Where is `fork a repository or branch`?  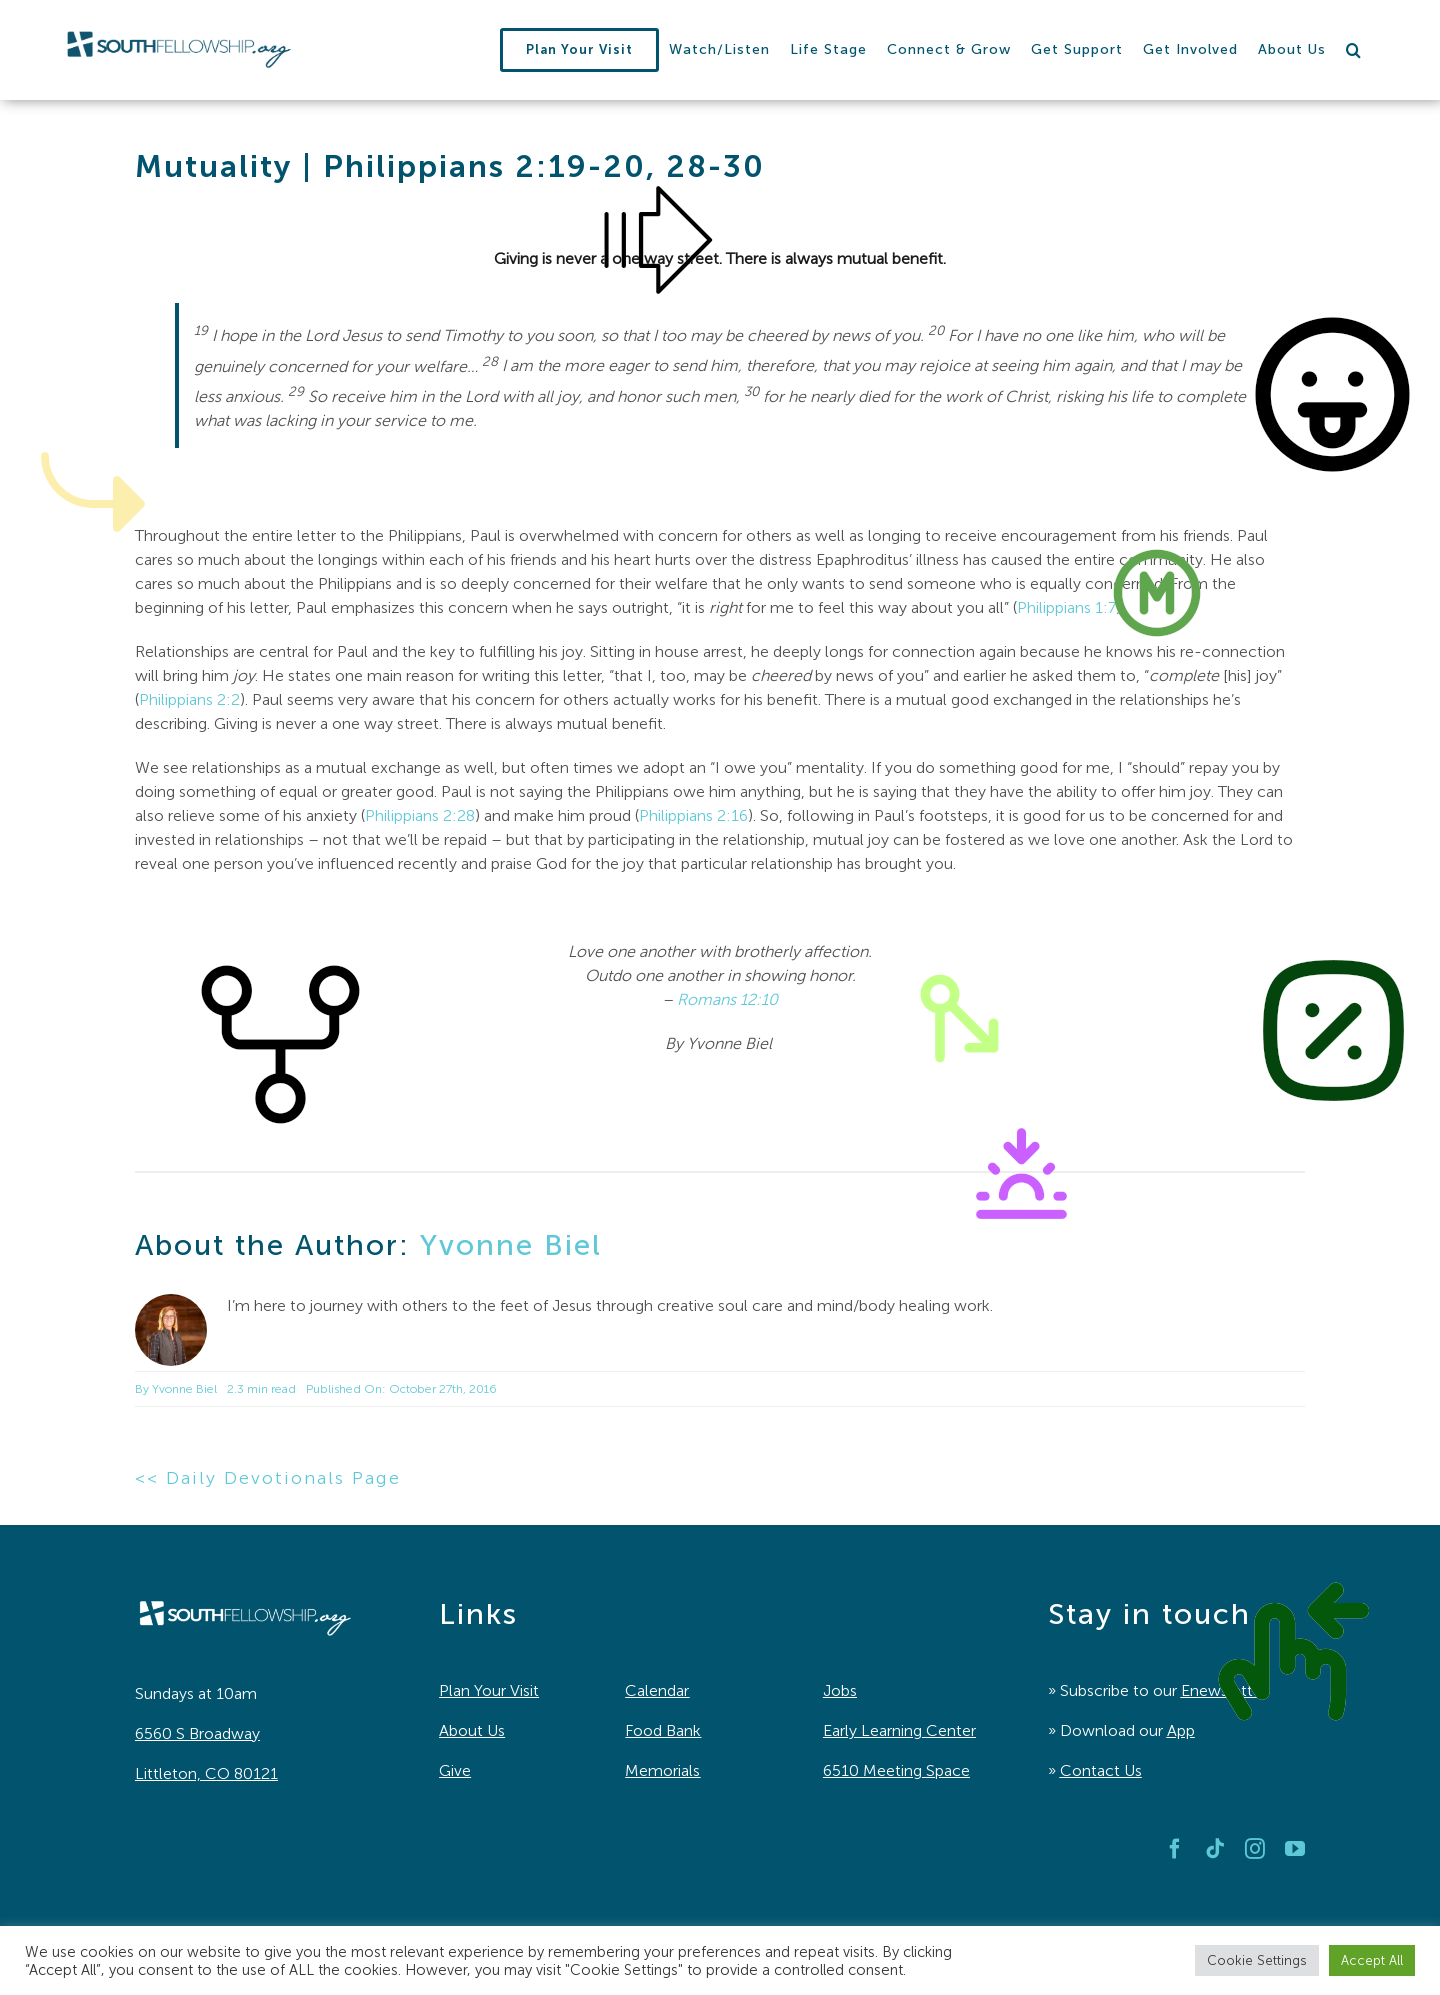 fork a repository or branch is located at coordinates (280, 1044).